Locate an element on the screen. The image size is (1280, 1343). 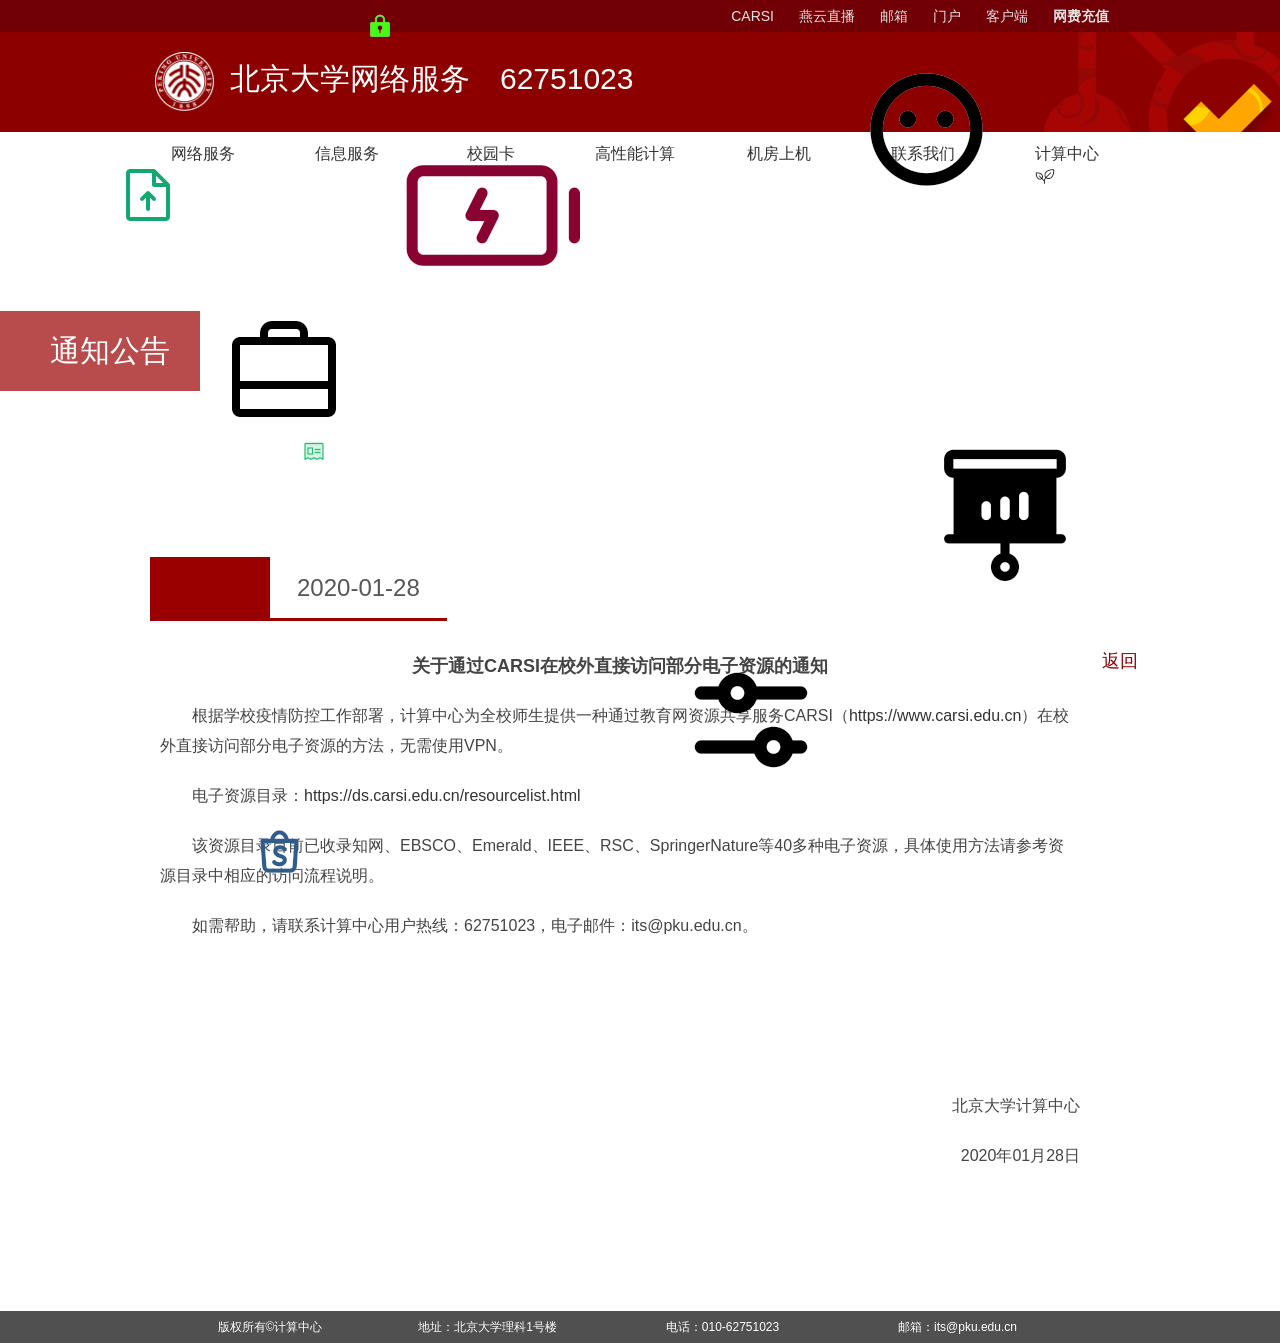
adjust settings or preferences is located at coordinates (751, 720).